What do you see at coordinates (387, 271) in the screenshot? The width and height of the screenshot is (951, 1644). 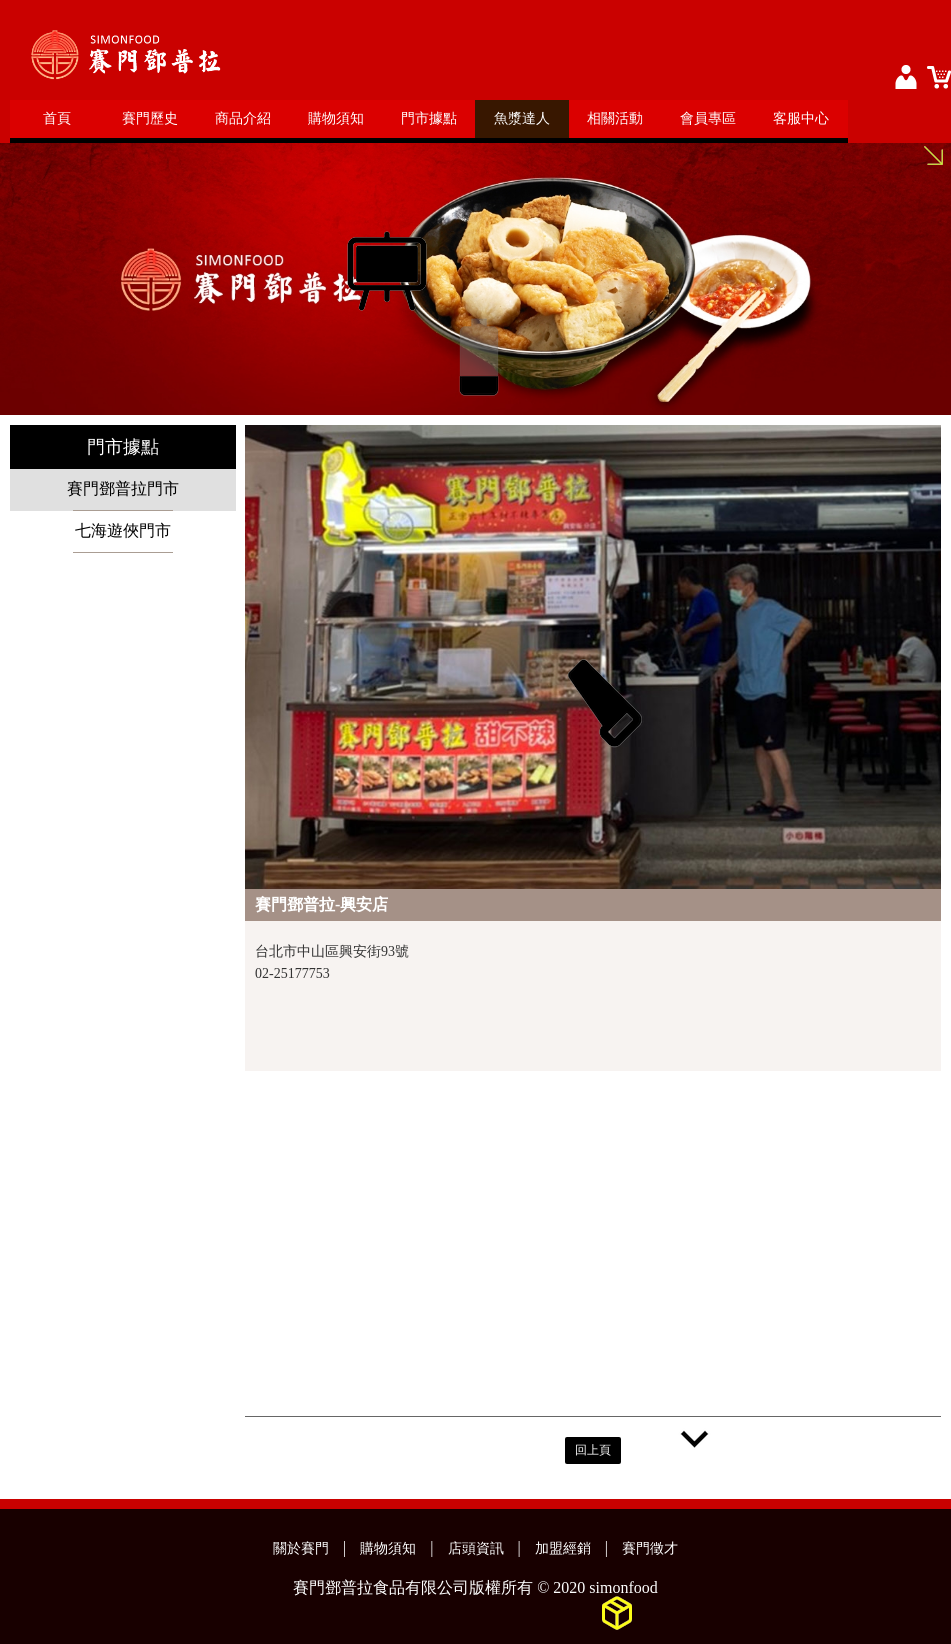 I see `open presentation mode` at bounding box center [387, 271].